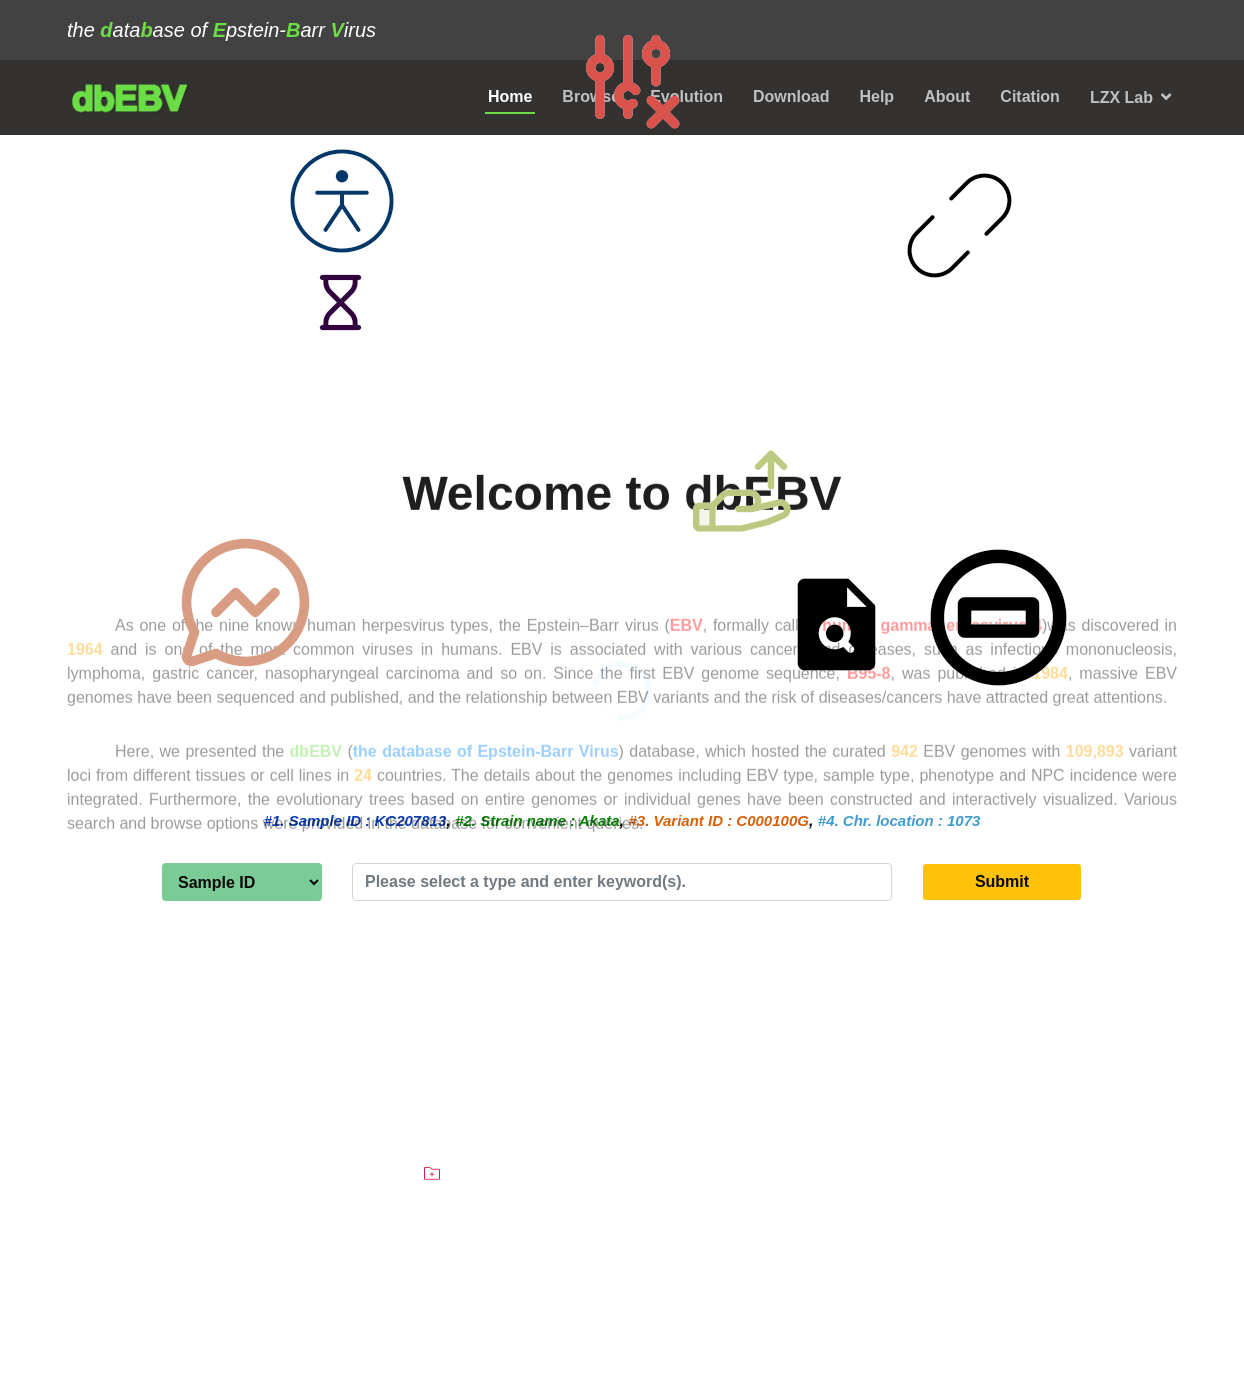 The image size is (1244, 1381). I want to click on create a new folder, so click(432, 1173).